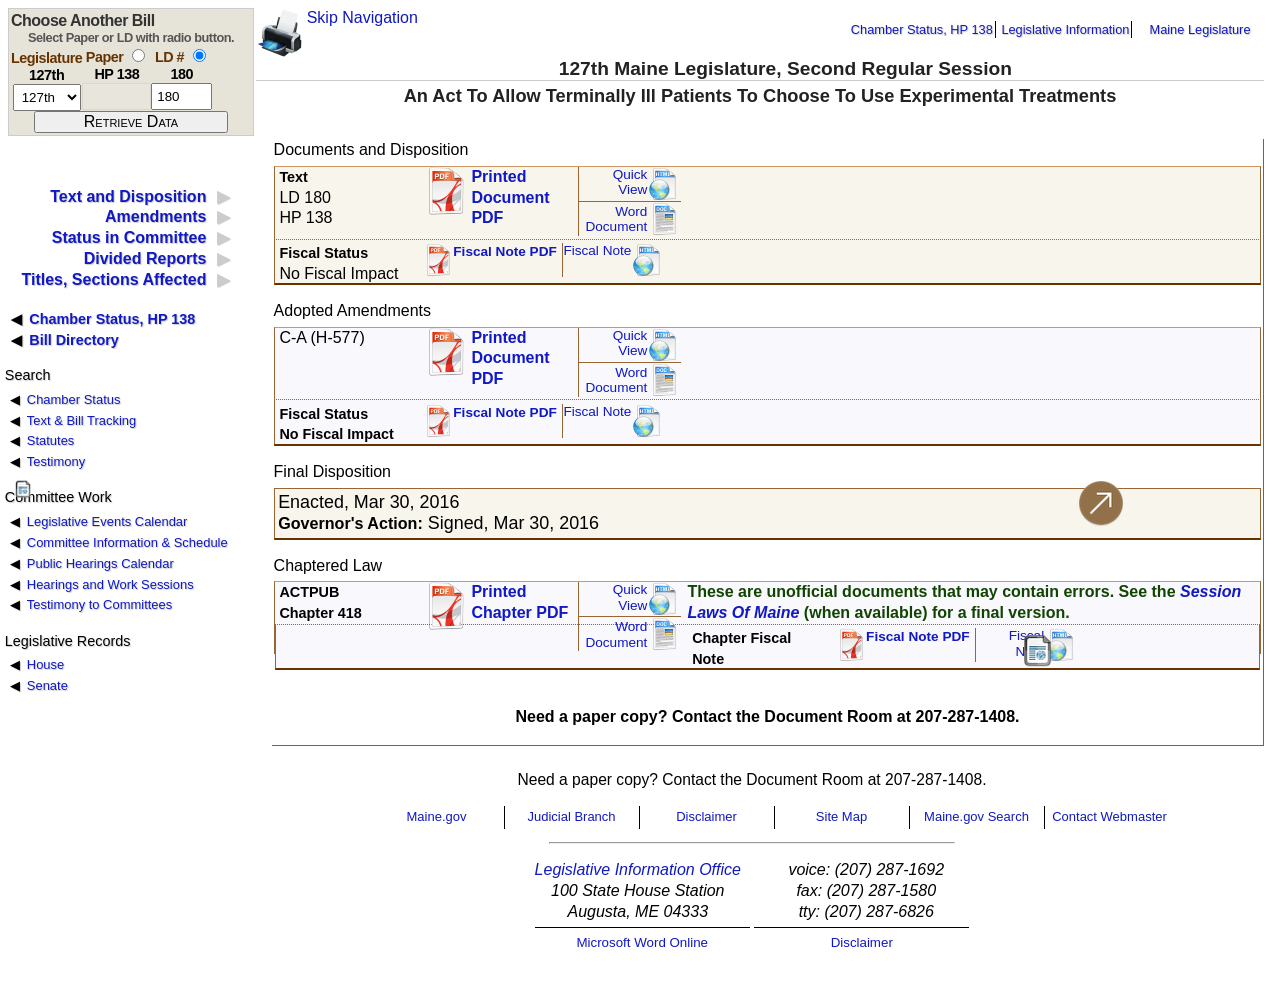  Describe the element at coordinates (23, 489) in the screenshot. I see `open a web document file` at that location.